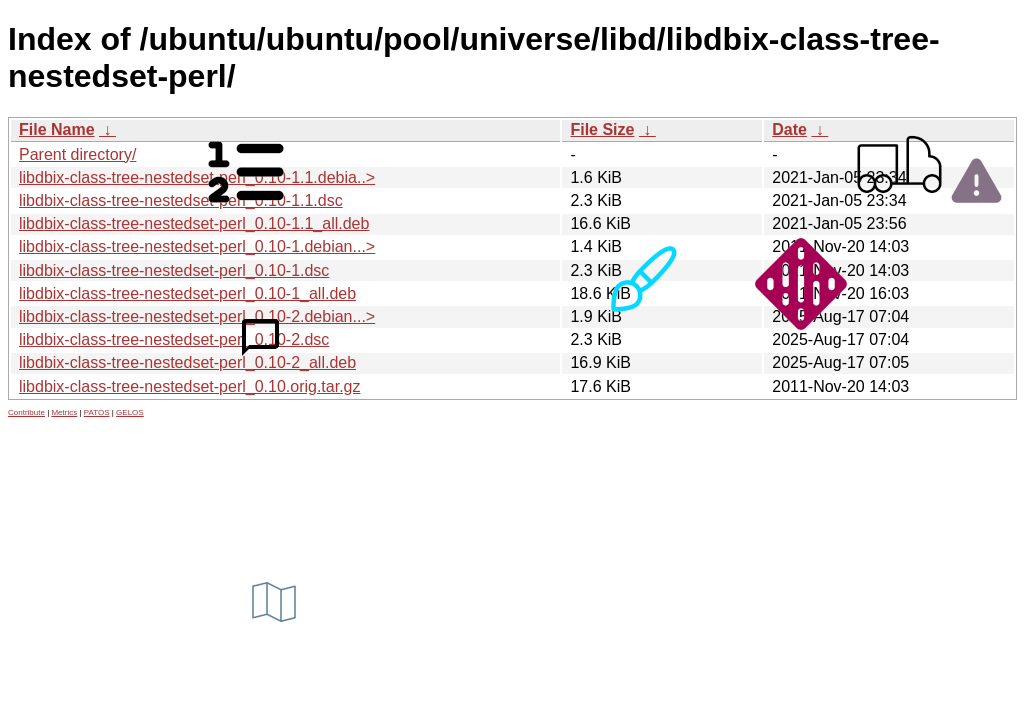 The height and width of the screenshot is (720, 1025). What do you see at coordinates (899, 164) in the screenshot?
I see `view shipping or delivery status` at bounding box center [899, 164].